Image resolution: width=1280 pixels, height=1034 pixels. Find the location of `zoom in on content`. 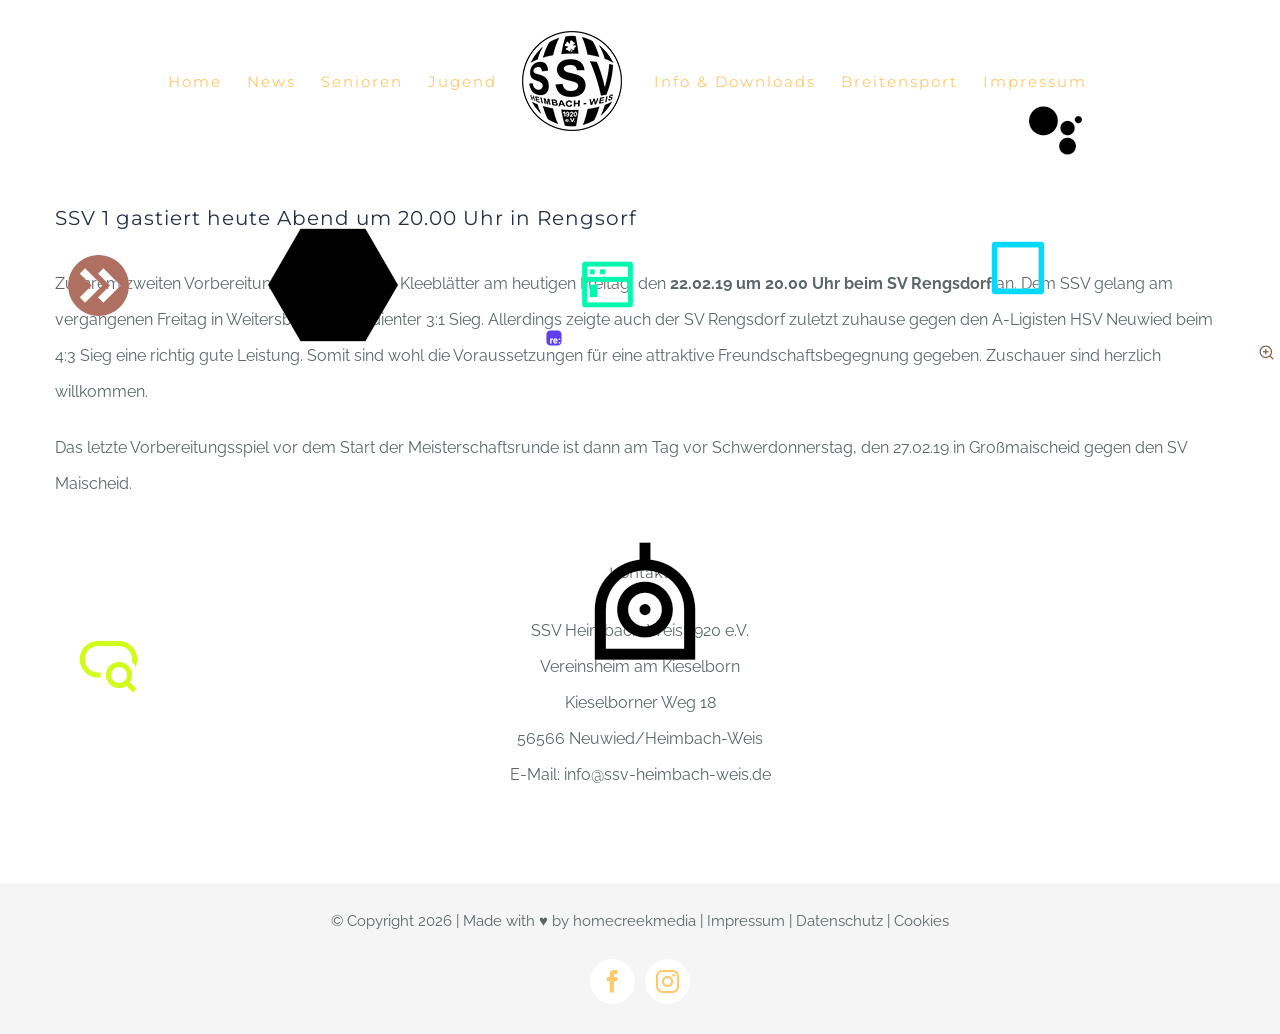

zoom in on content is located at coordinates (1266, 352).